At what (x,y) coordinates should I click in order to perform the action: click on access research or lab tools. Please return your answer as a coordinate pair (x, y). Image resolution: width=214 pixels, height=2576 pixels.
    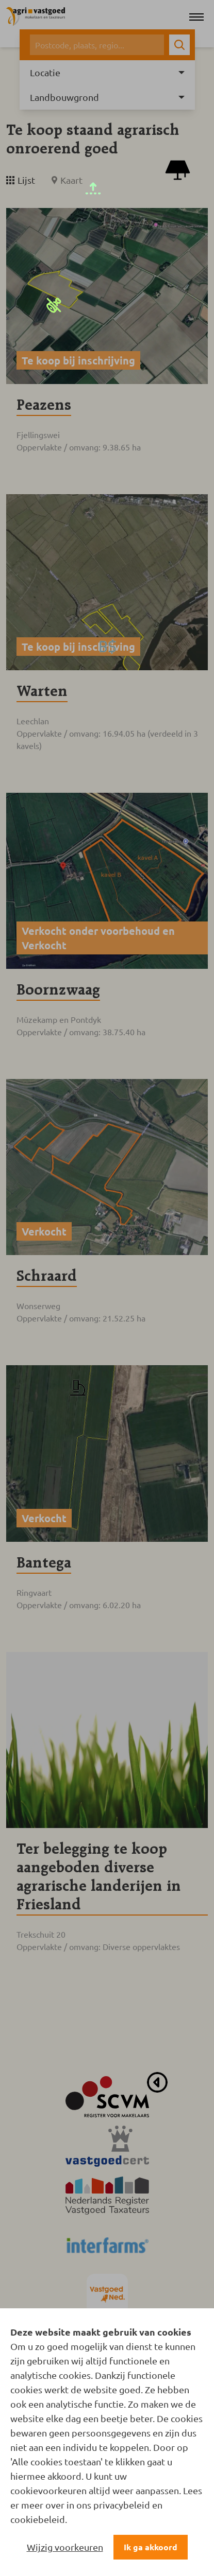
    Looking at the image, I should click on (78, 1388).